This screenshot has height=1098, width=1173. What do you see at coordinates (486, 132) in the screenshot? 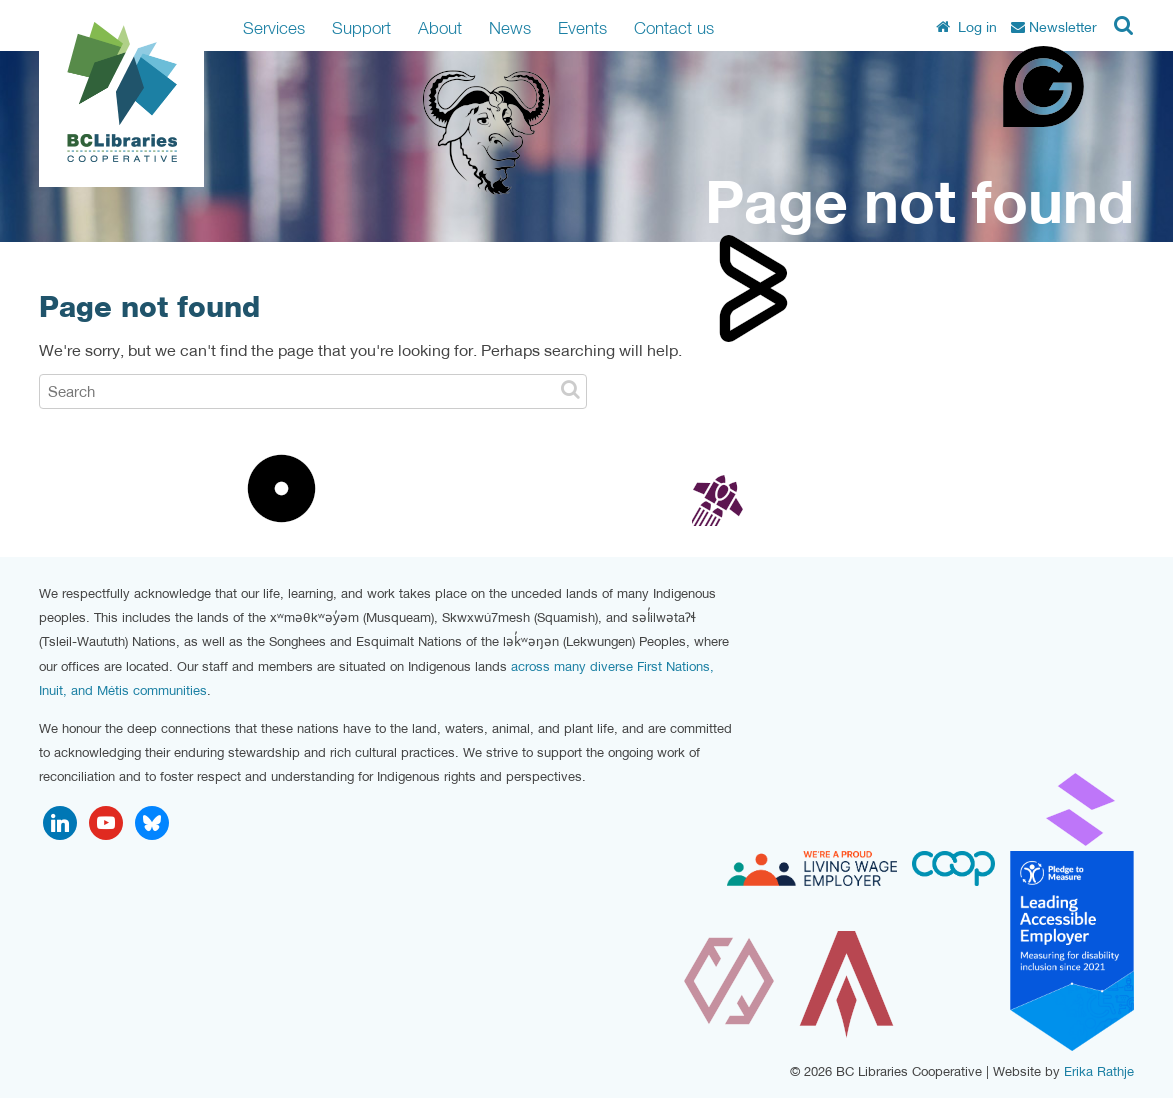
I see `gnu project logo` at bounding box center [486, 132].